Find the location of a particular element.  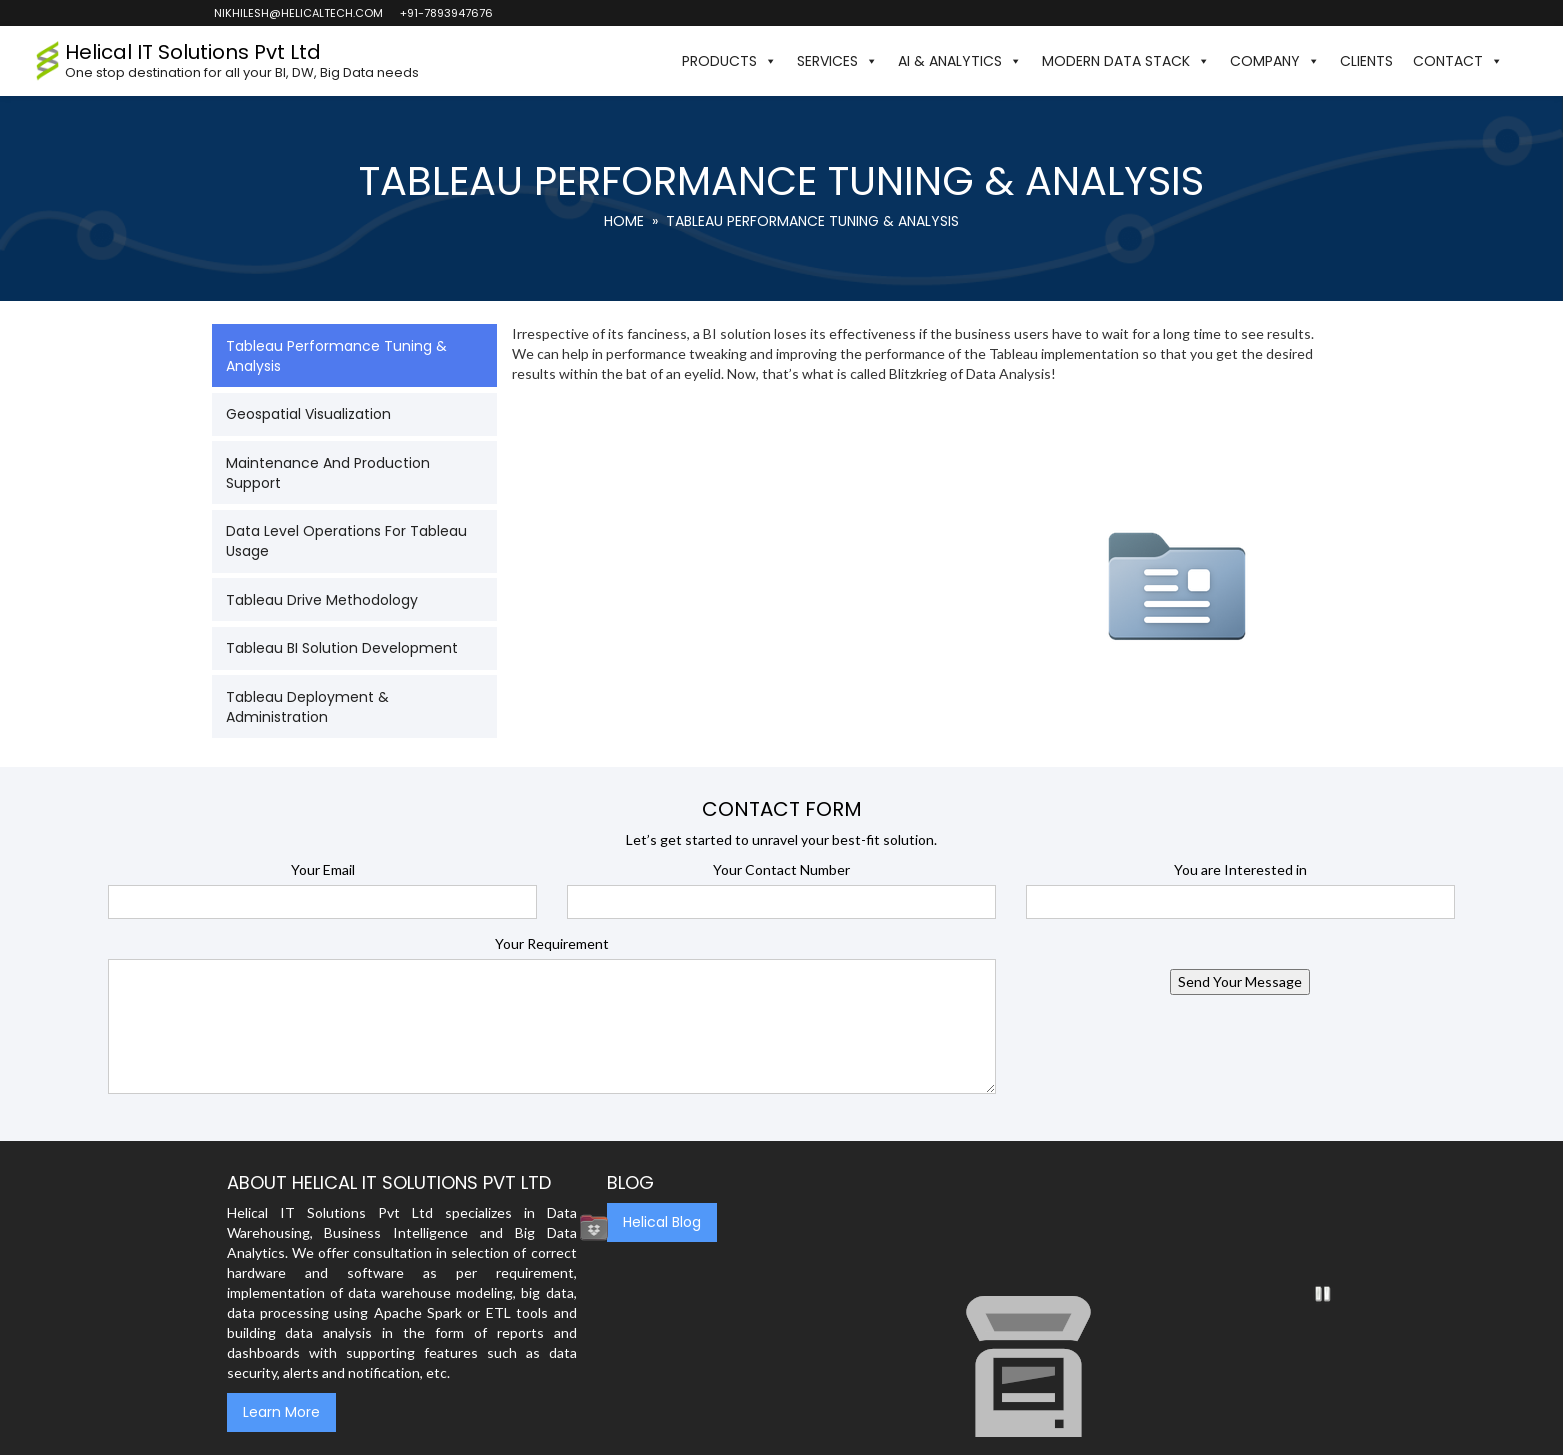

pause media playback is located at coordinates (1322, 1293).